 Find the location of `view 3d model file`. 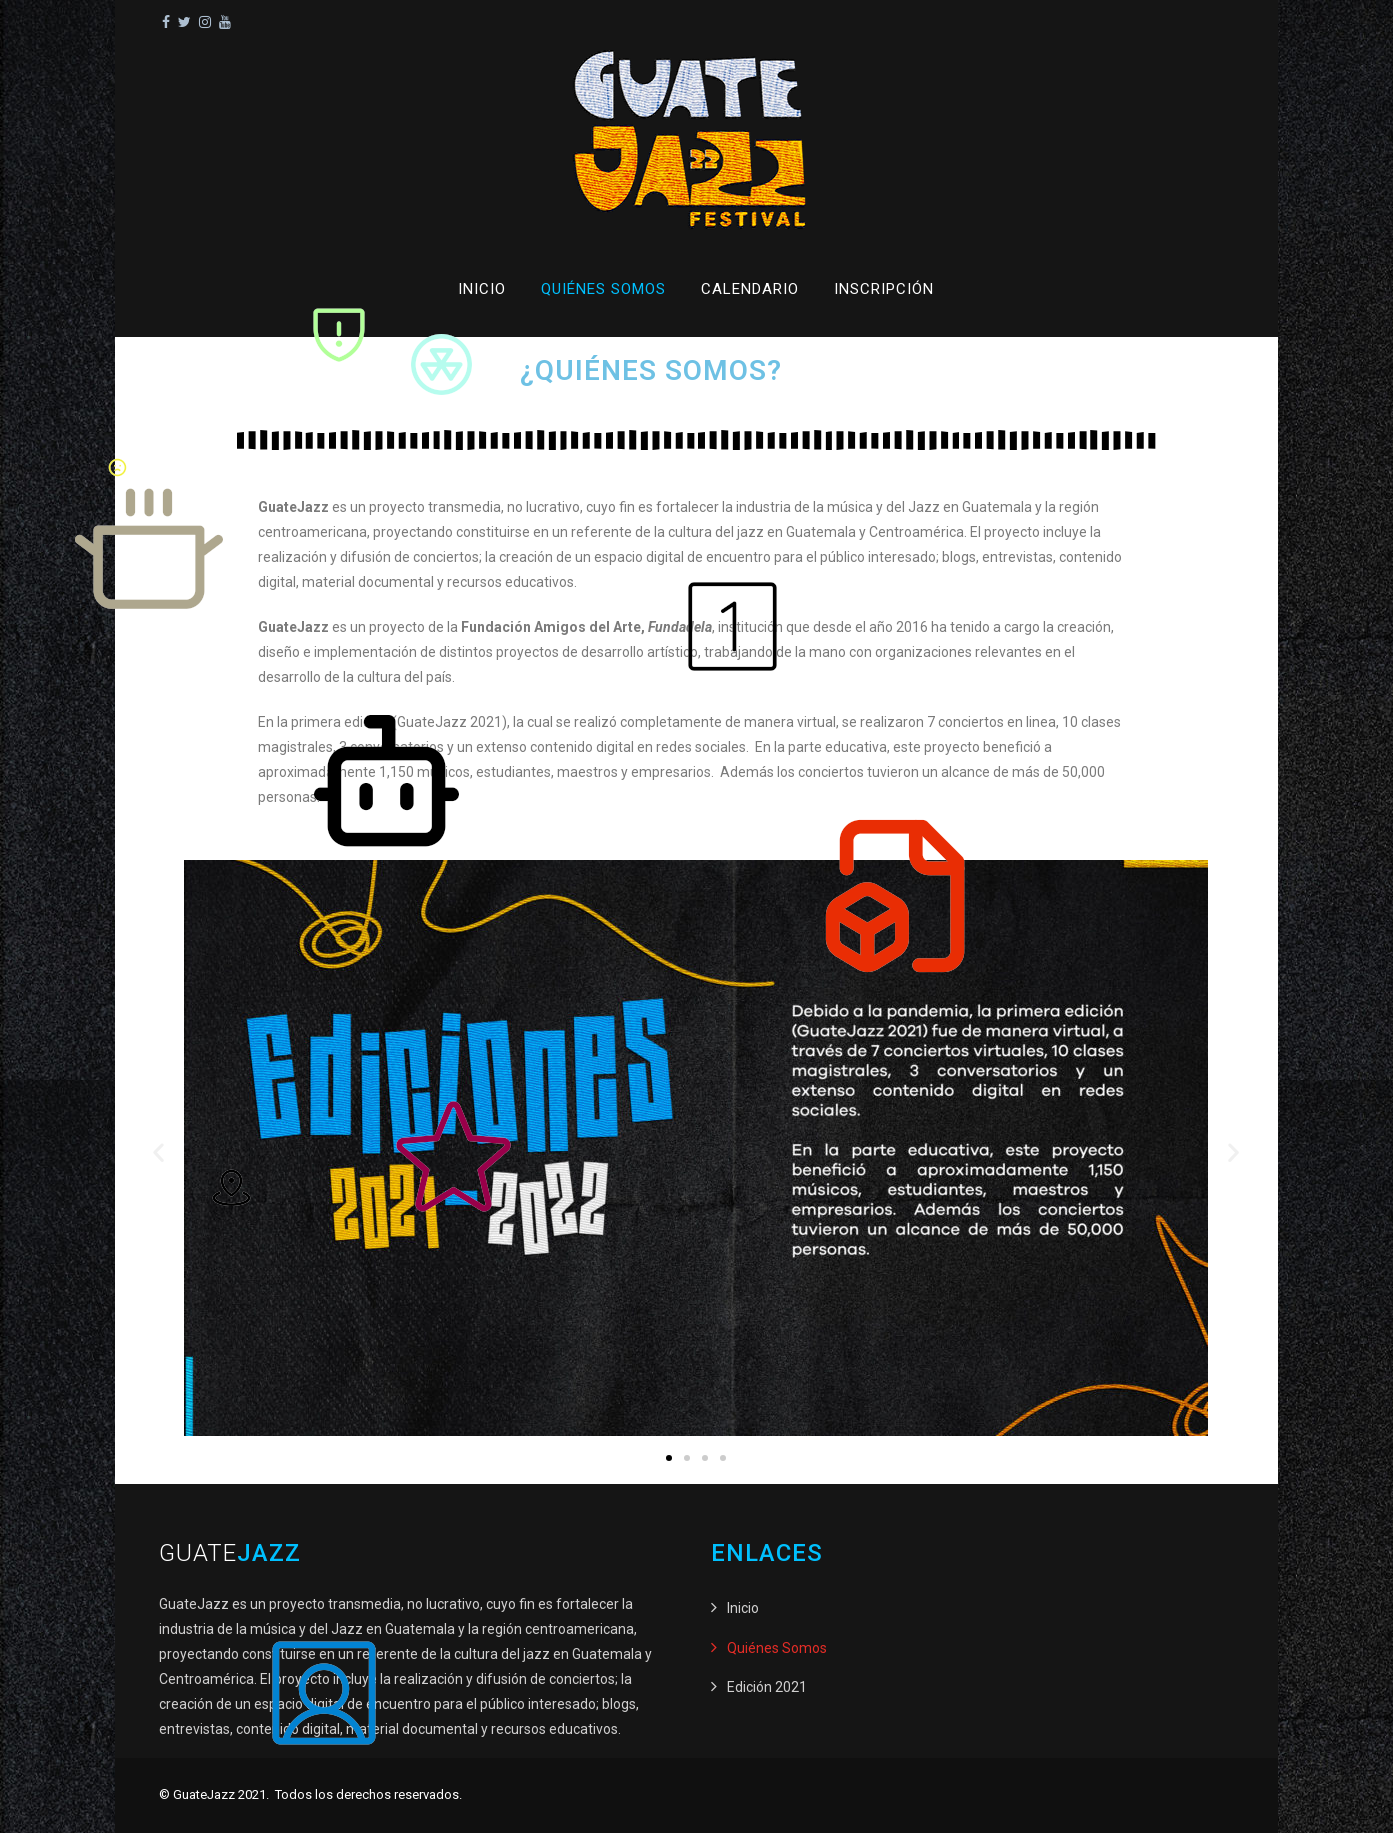

view 3d model file is located at coordinates (902, 896).